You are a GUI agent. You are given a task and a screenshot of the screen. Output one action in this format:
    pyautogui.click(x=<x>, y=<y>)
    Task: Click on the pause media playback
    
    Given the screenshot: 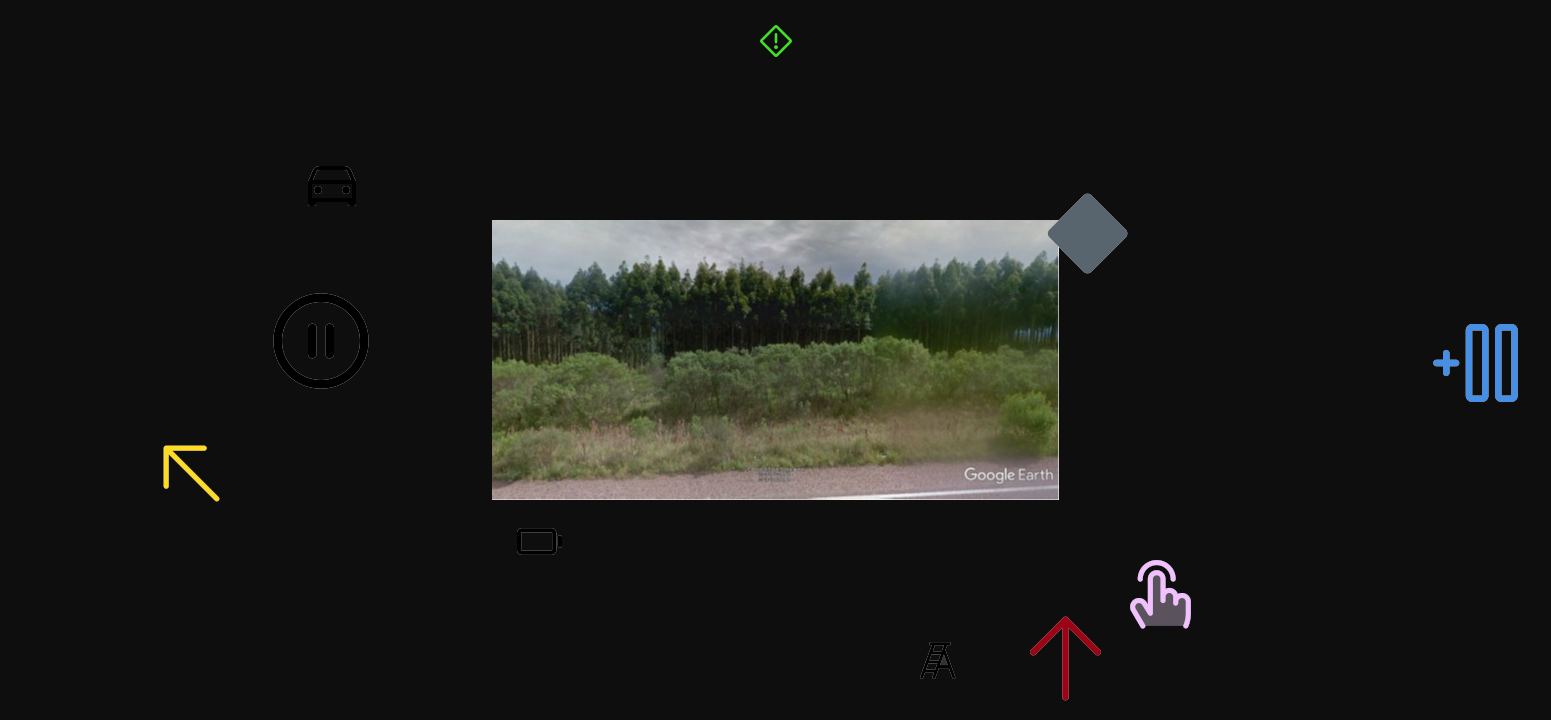 What is the action you would take?
    pyautogui.click(x=321, y=341)
    